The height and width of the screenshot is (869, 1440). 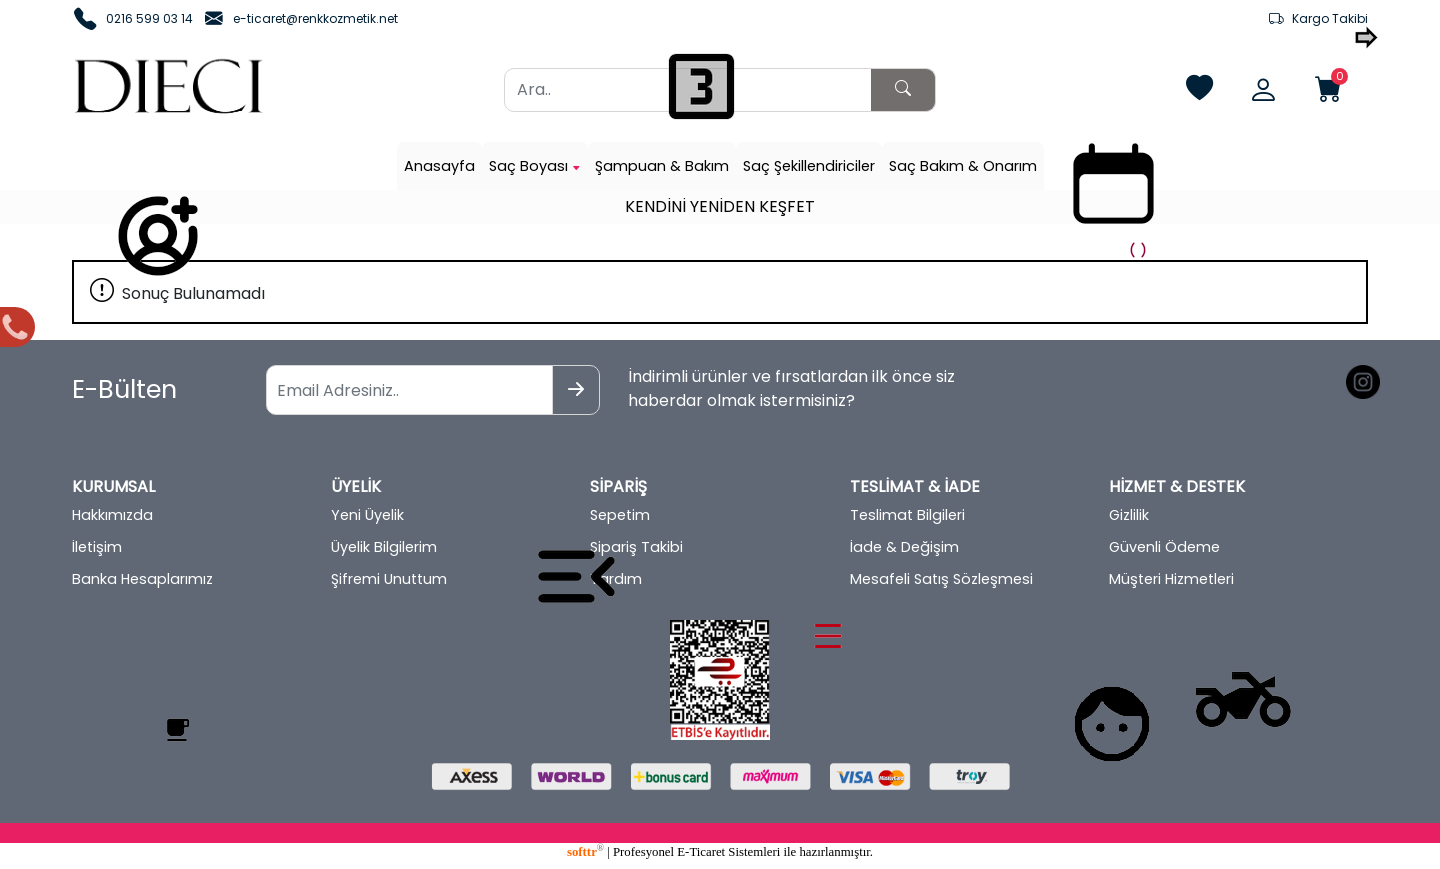 I want to click on access café or coffee shop locations, so click(x=177, y=730).